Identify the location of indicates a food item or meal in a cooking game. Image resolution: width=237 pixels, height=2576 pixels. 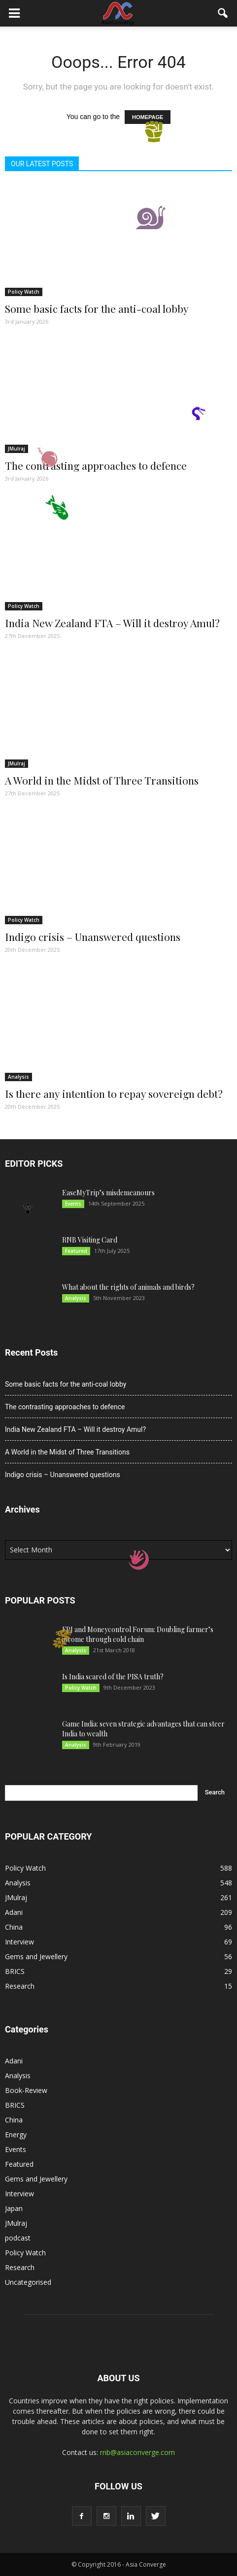
(57, 507).